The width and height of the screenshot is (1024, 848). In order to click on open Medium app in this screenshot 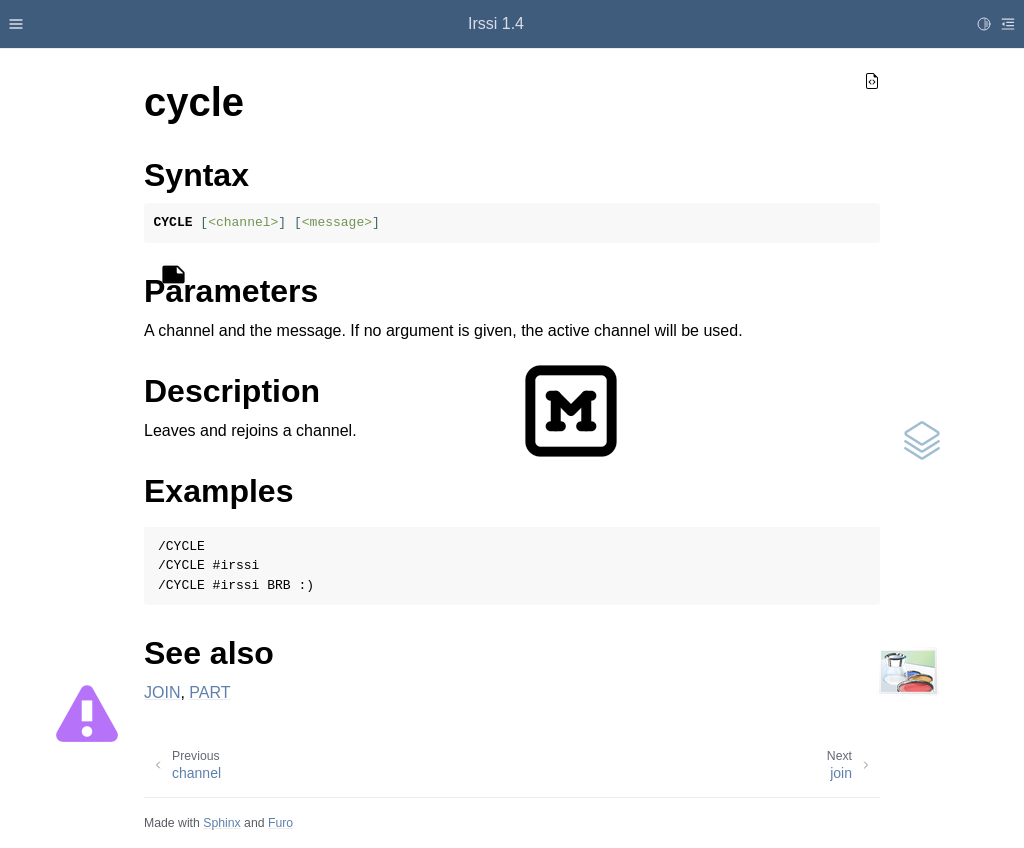, I will do `click(571, 411)`.